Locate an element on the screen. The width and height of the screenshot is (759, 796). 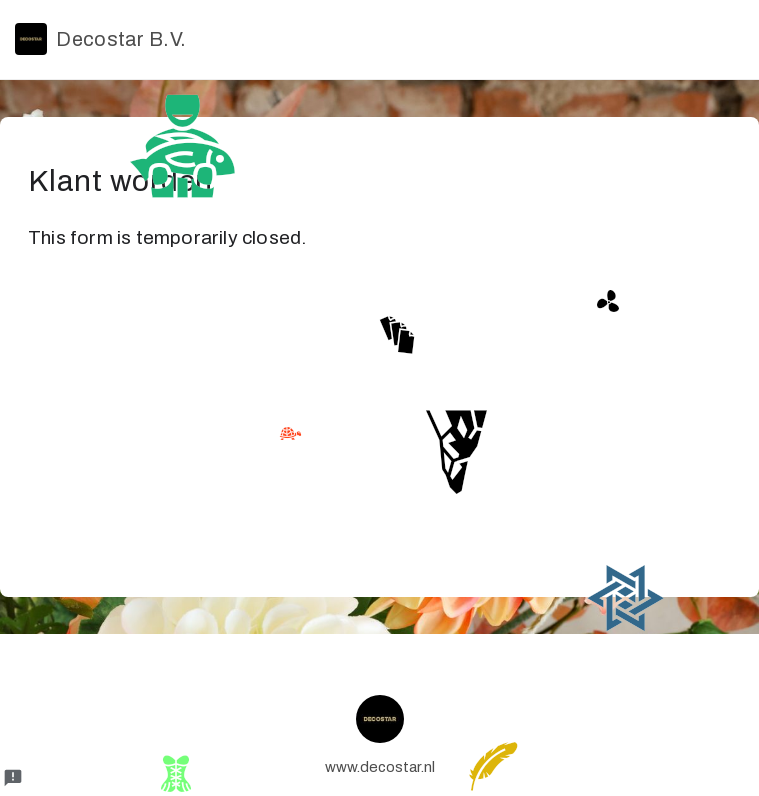
compose a new message or post is located at coordinates (492, 766).